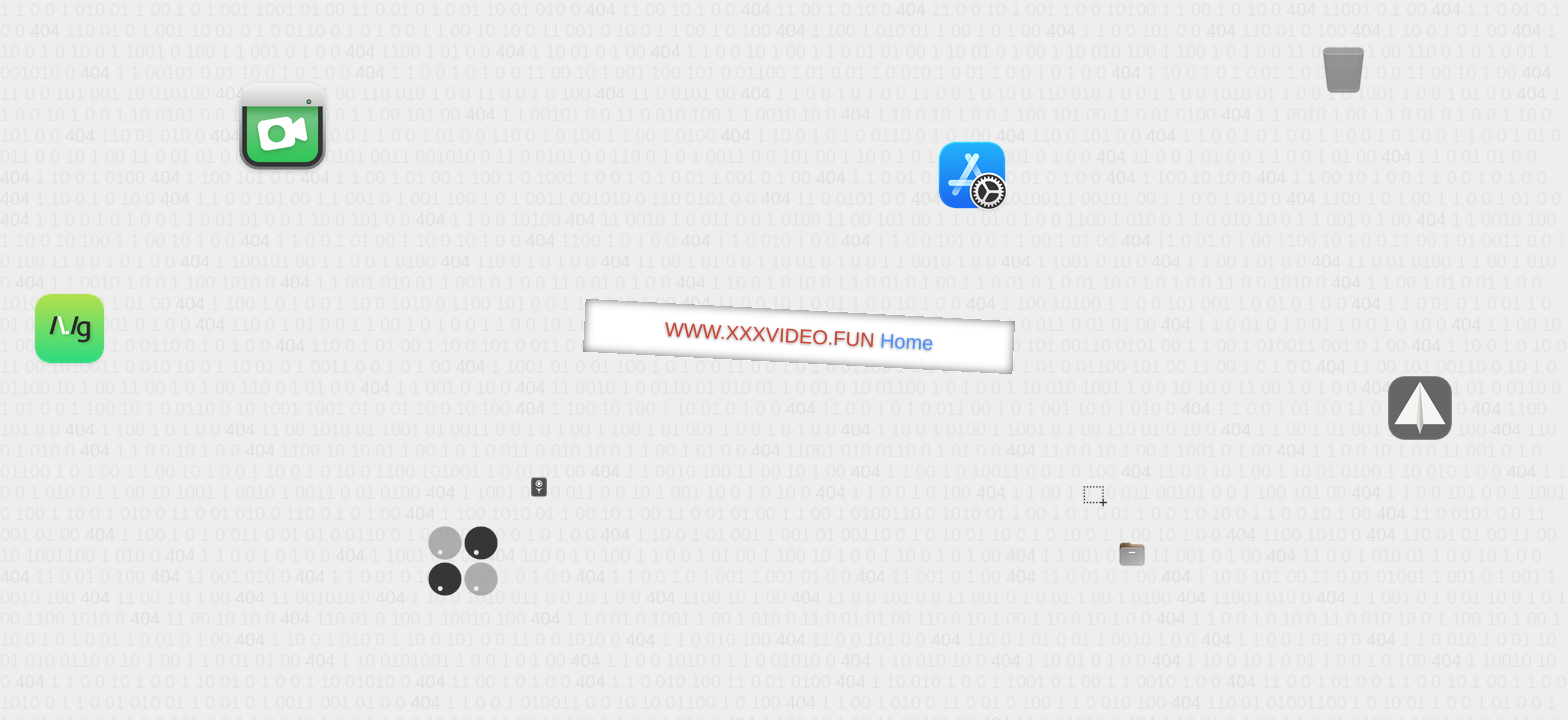 The image size is (1568, 720). Describe the element at coordinates (282, 126) in the screenshot. I see `open green recorder app for screen recording` at that location.